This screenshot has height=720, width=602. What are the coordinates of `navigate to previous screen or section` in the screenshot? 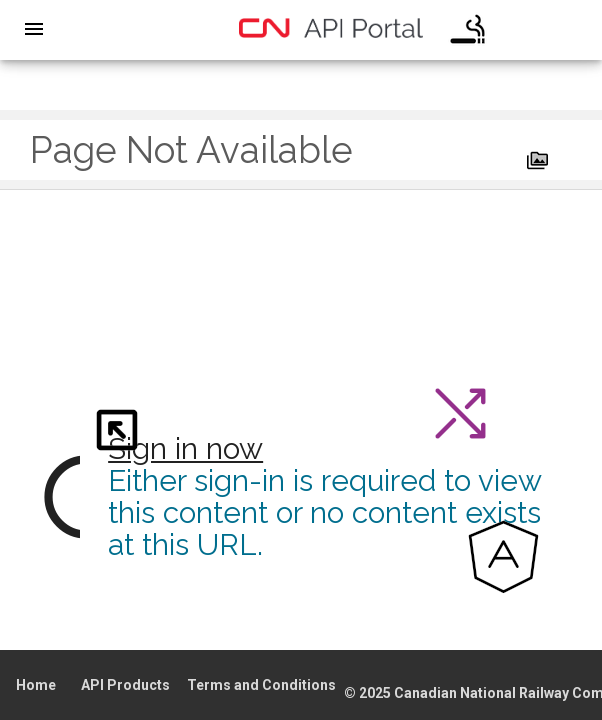 It's located at (117, 430).